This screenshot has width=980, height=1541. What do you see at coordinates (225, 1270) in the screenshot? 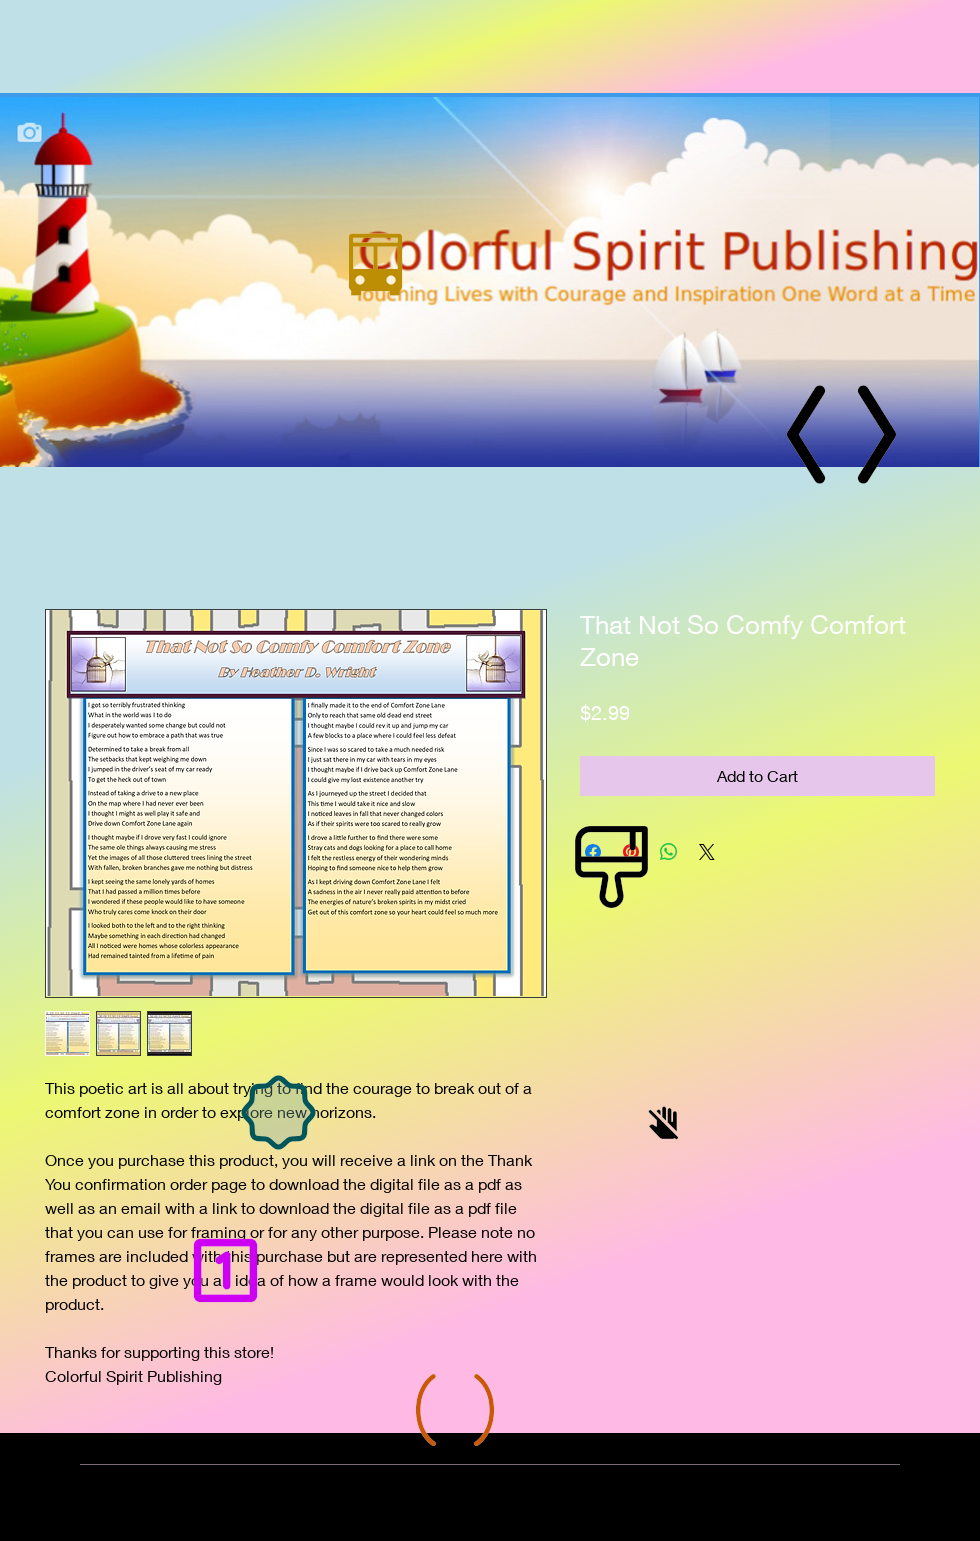
I see `indicates first step in a sequence or process` at bounding box center [225, 1270].